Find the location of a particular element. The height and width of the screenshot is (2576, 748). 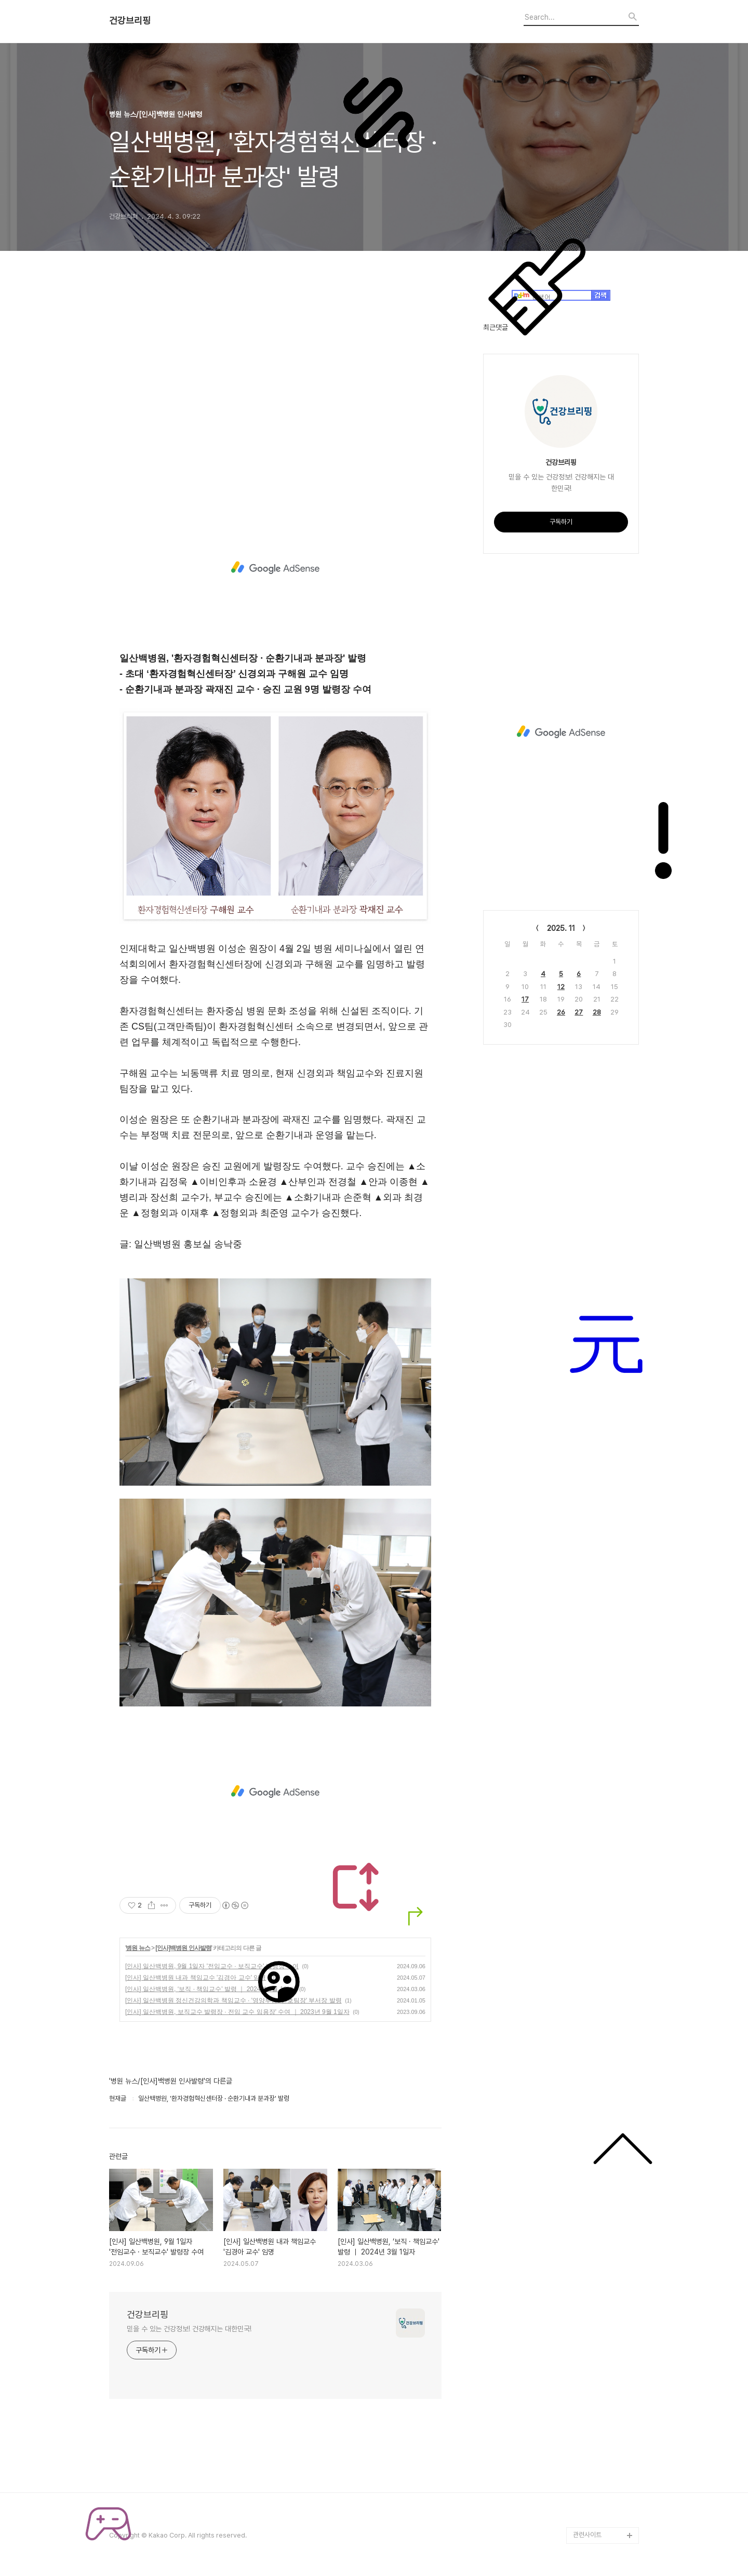

auto-fit content to available height is located at coordinates (354, 1887).